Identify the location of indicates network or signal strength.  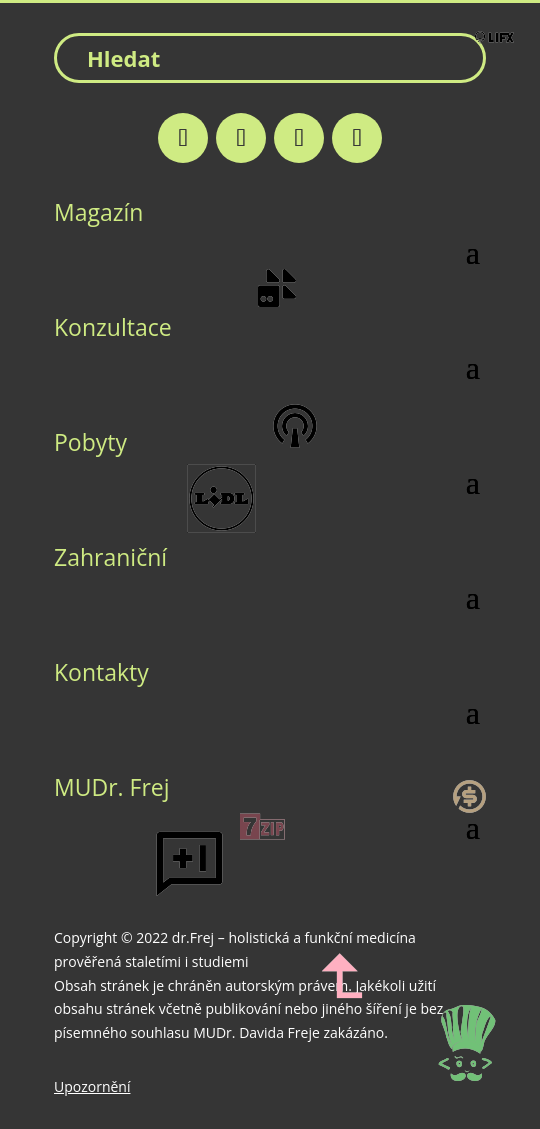
(295, 426).